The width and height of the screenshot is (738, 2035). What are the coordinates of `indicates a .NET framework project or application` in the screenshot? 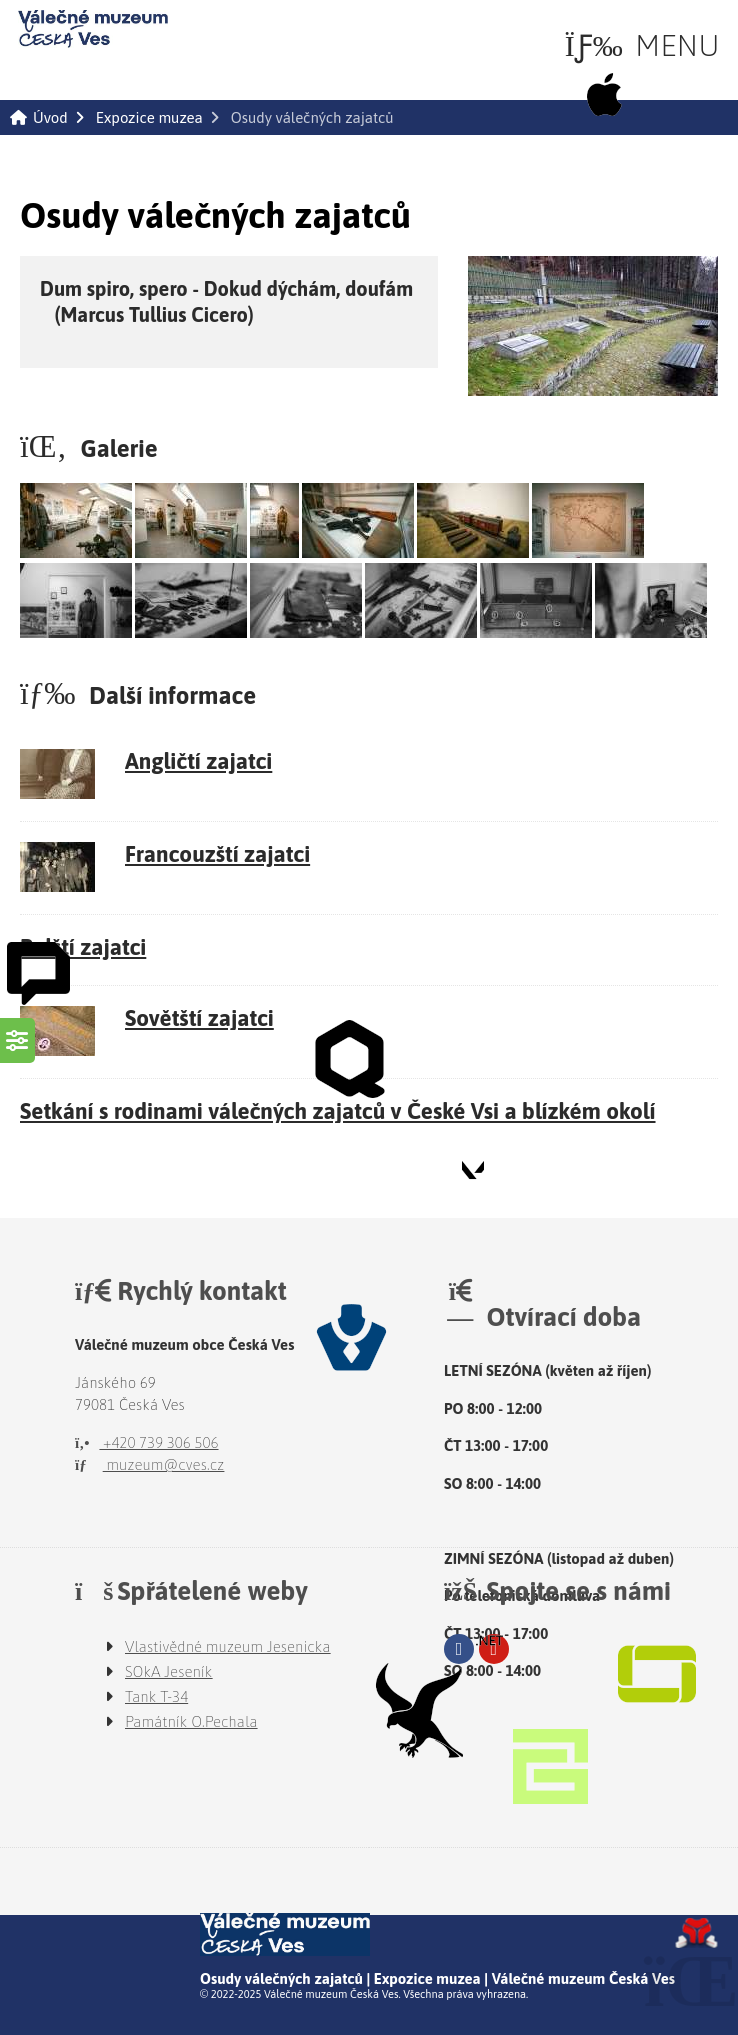 It's located at (489, 1640).